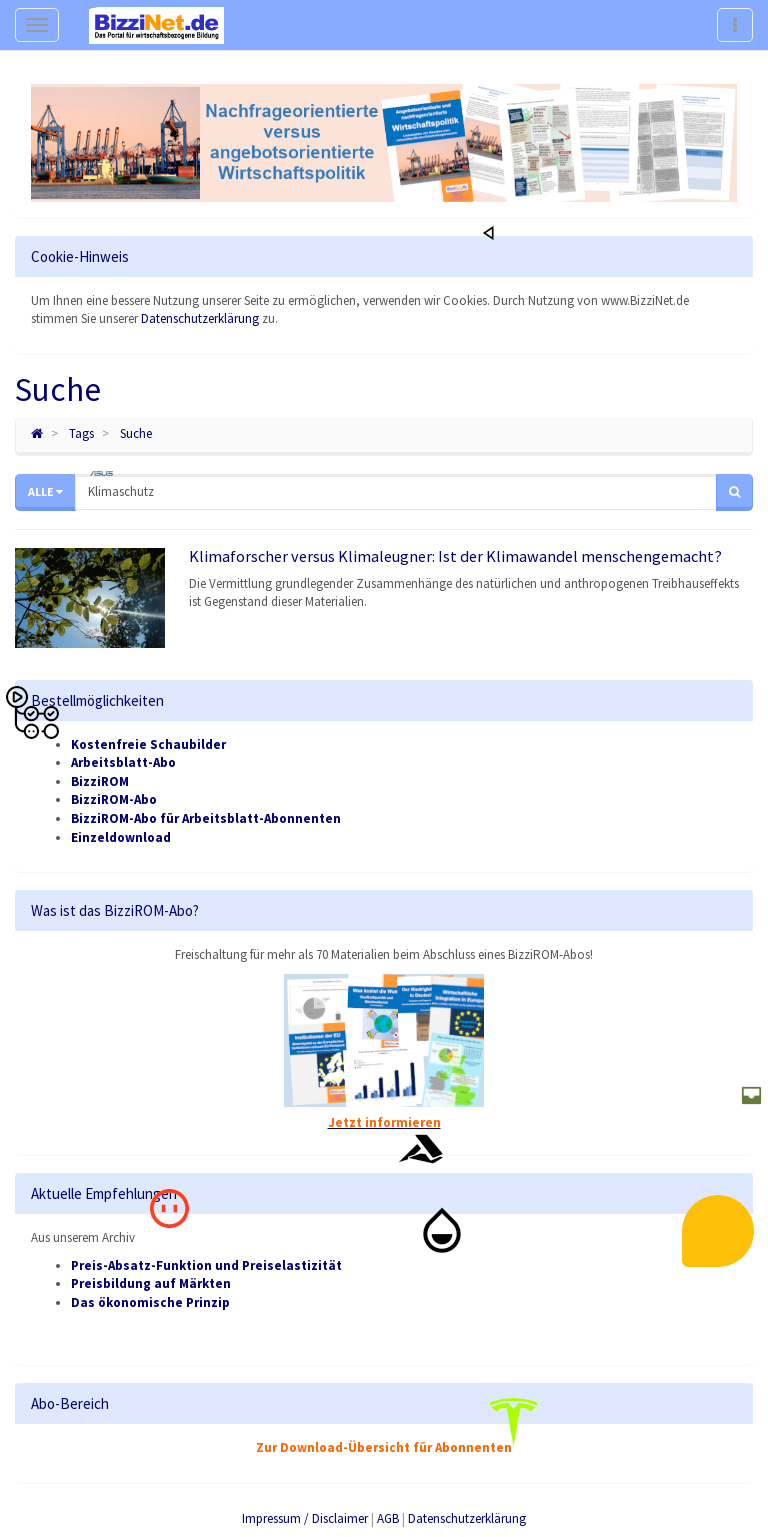  Describe the element at coordinates (751, 1095) in the screenshot. I see `view your inbox messages` at that location.